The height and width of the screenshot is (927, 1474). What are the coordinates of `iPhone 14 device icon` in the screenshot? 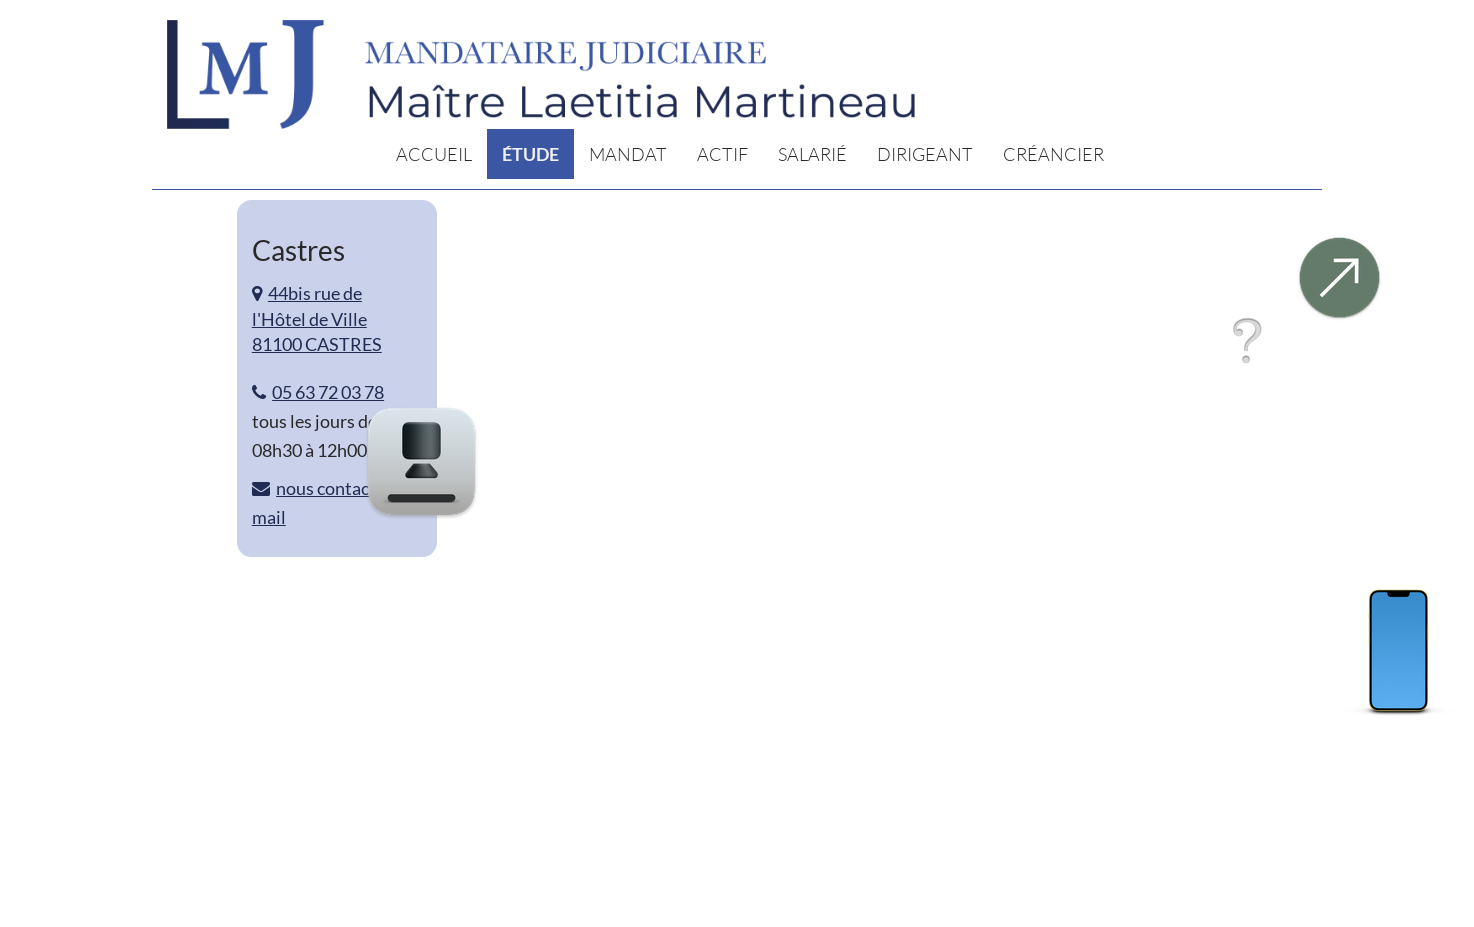 It's located at (1398, 652).